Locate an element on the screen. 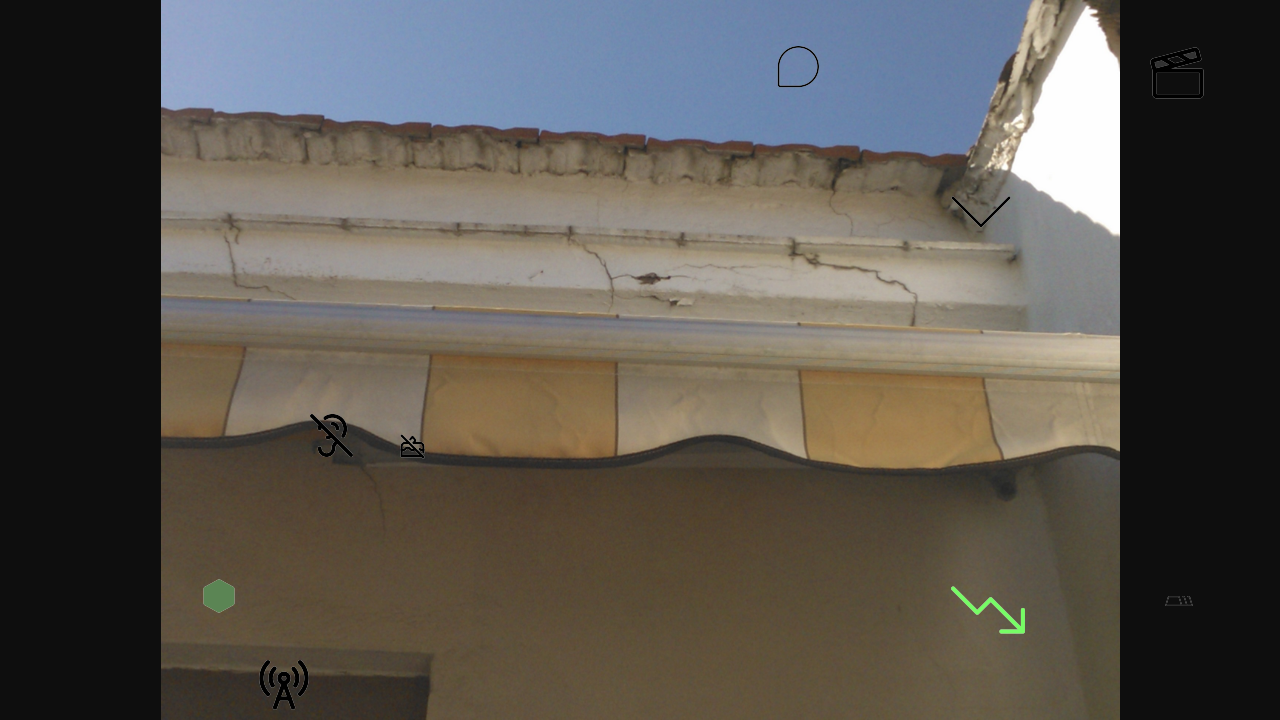  switch between open browser tabs is located at coordinates (1179, 601).